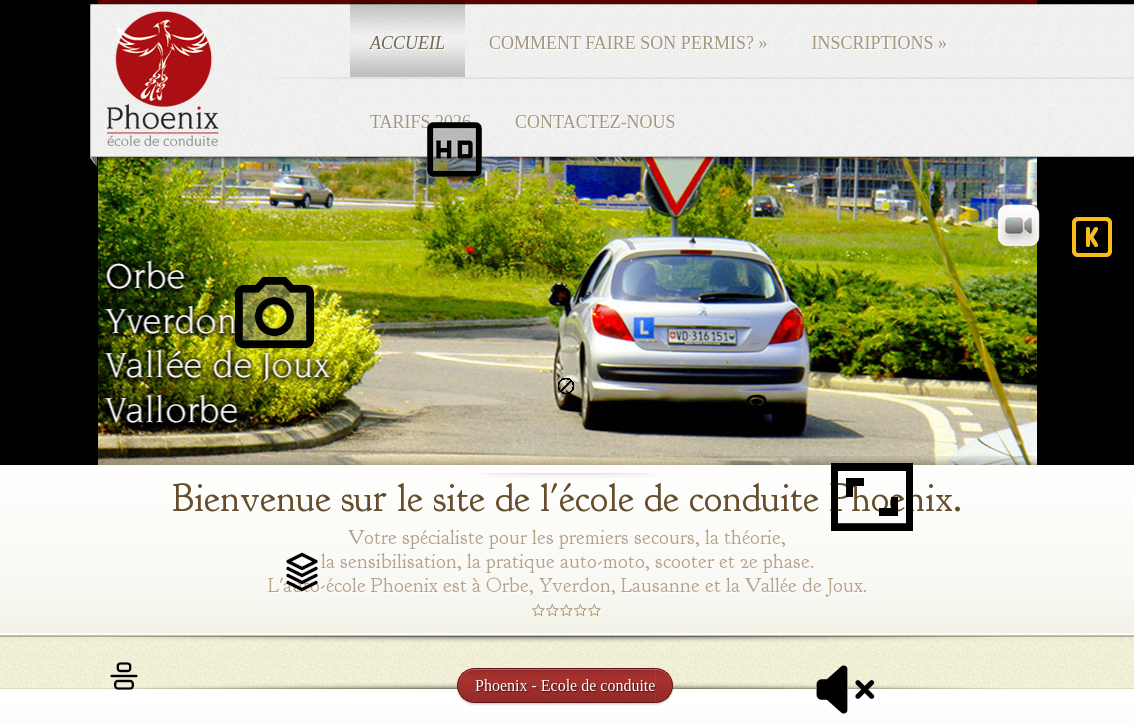 This screenshot has height=724, width=1134. I want to click on mute audio or sound, so click(847, 689).